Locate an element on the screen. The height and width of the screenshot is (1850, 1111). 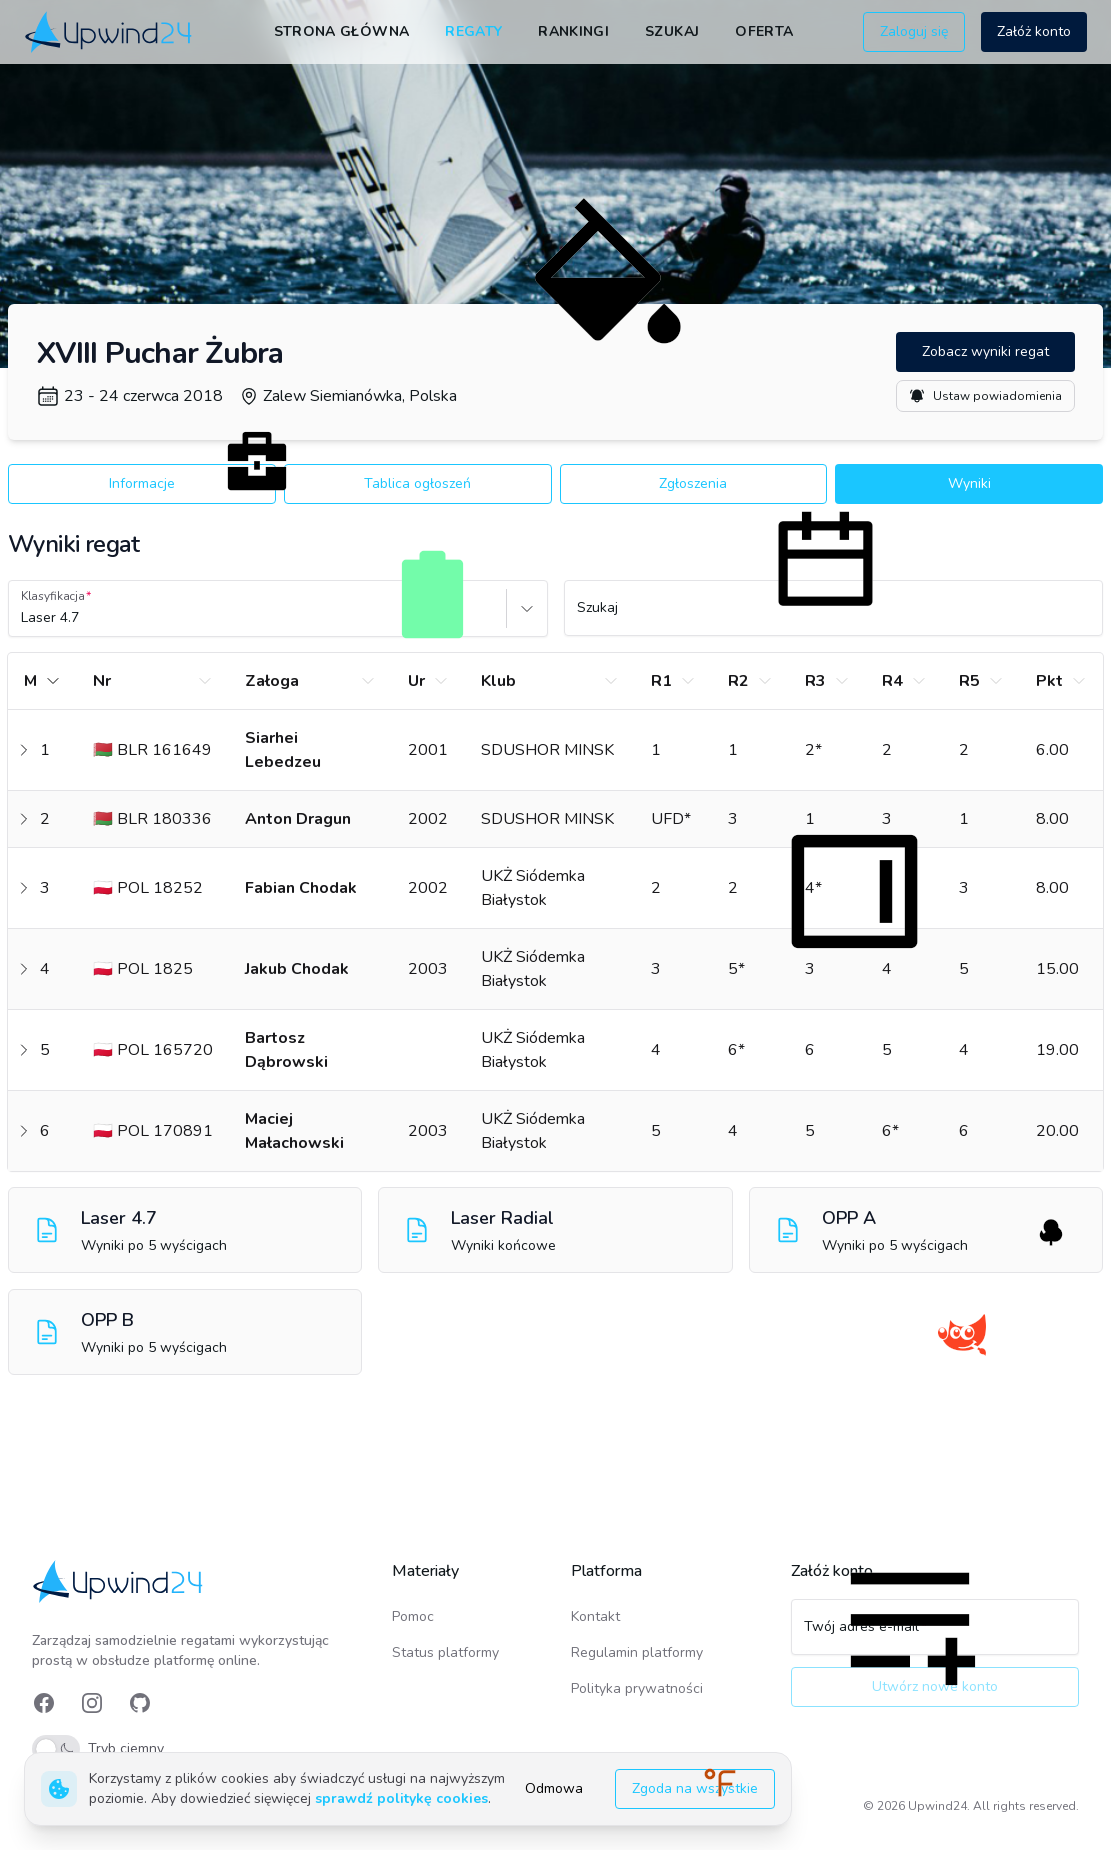
indicates low battery level is located at coordinates (432, 594).